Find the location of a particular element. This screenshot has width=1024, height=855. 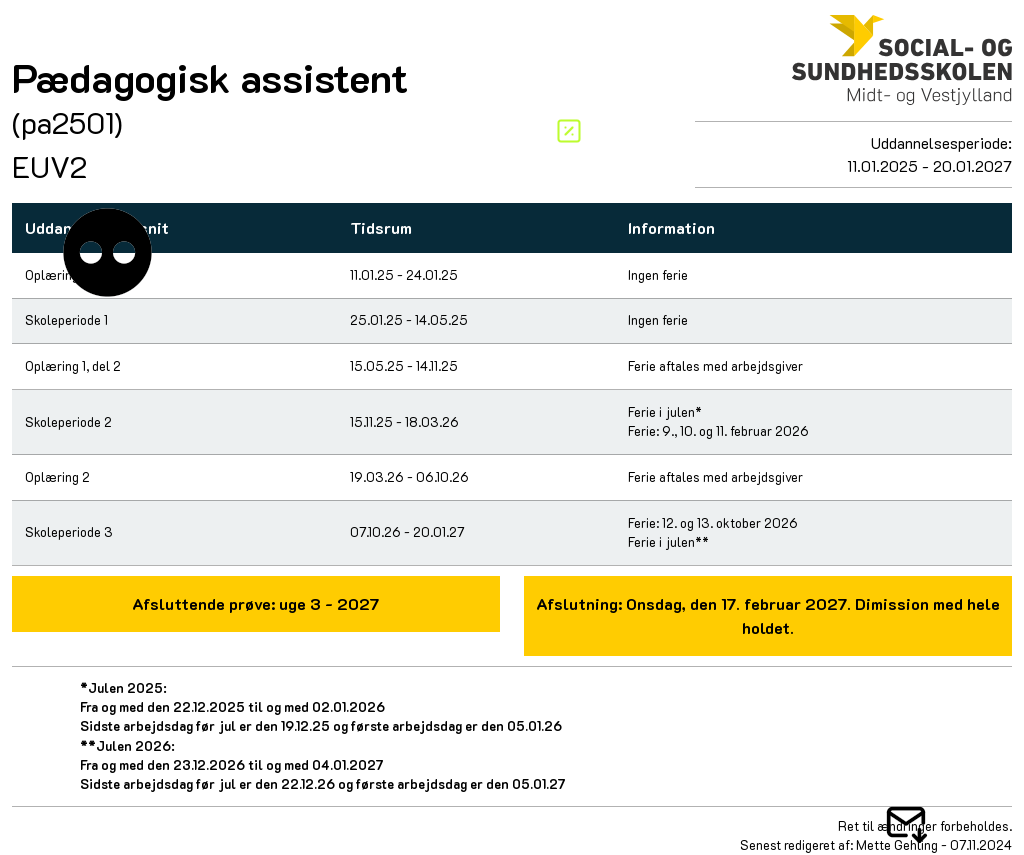

view or apply a discount is located at coordinates (569, 131).